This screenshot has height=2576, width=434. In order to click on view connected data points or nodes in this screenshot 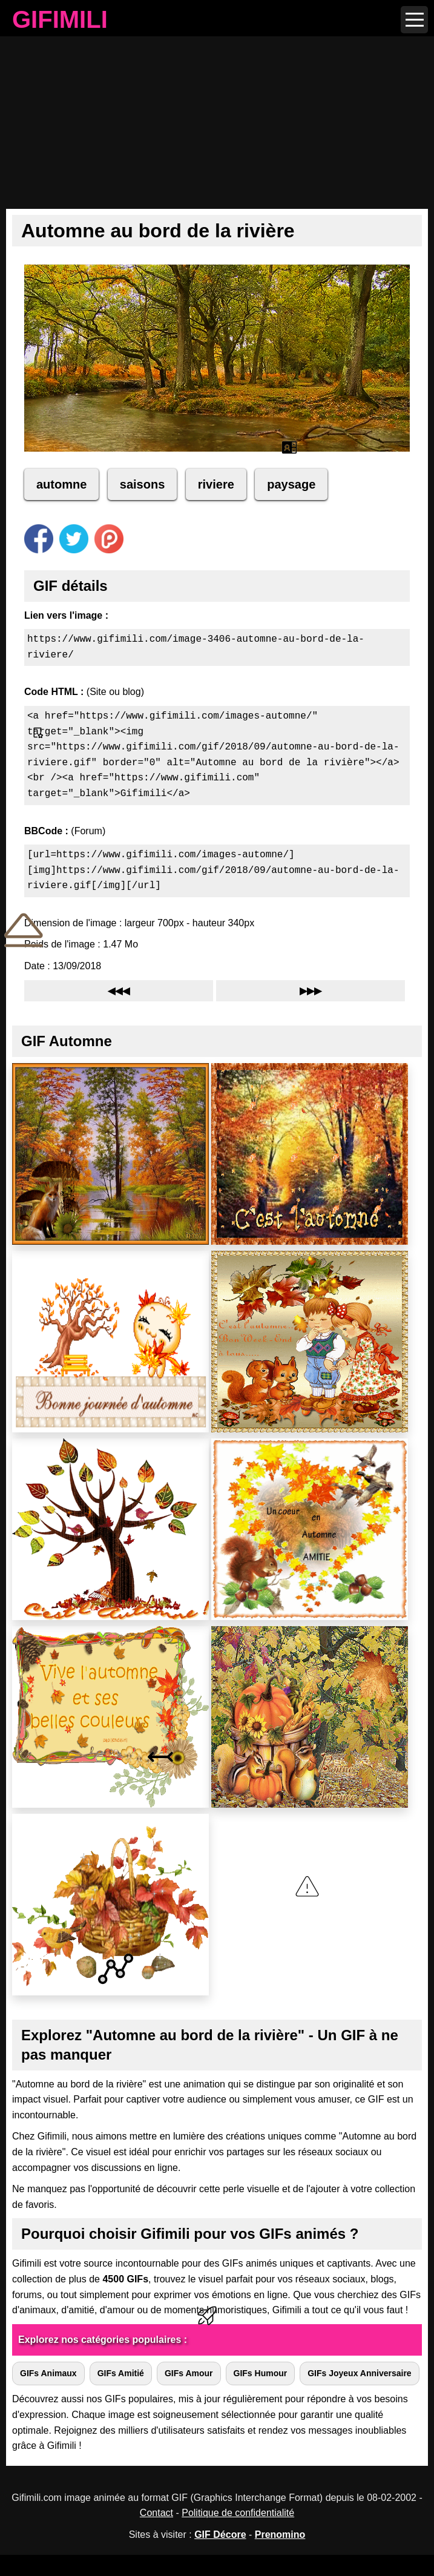, I will do `click(116, 1969)`.